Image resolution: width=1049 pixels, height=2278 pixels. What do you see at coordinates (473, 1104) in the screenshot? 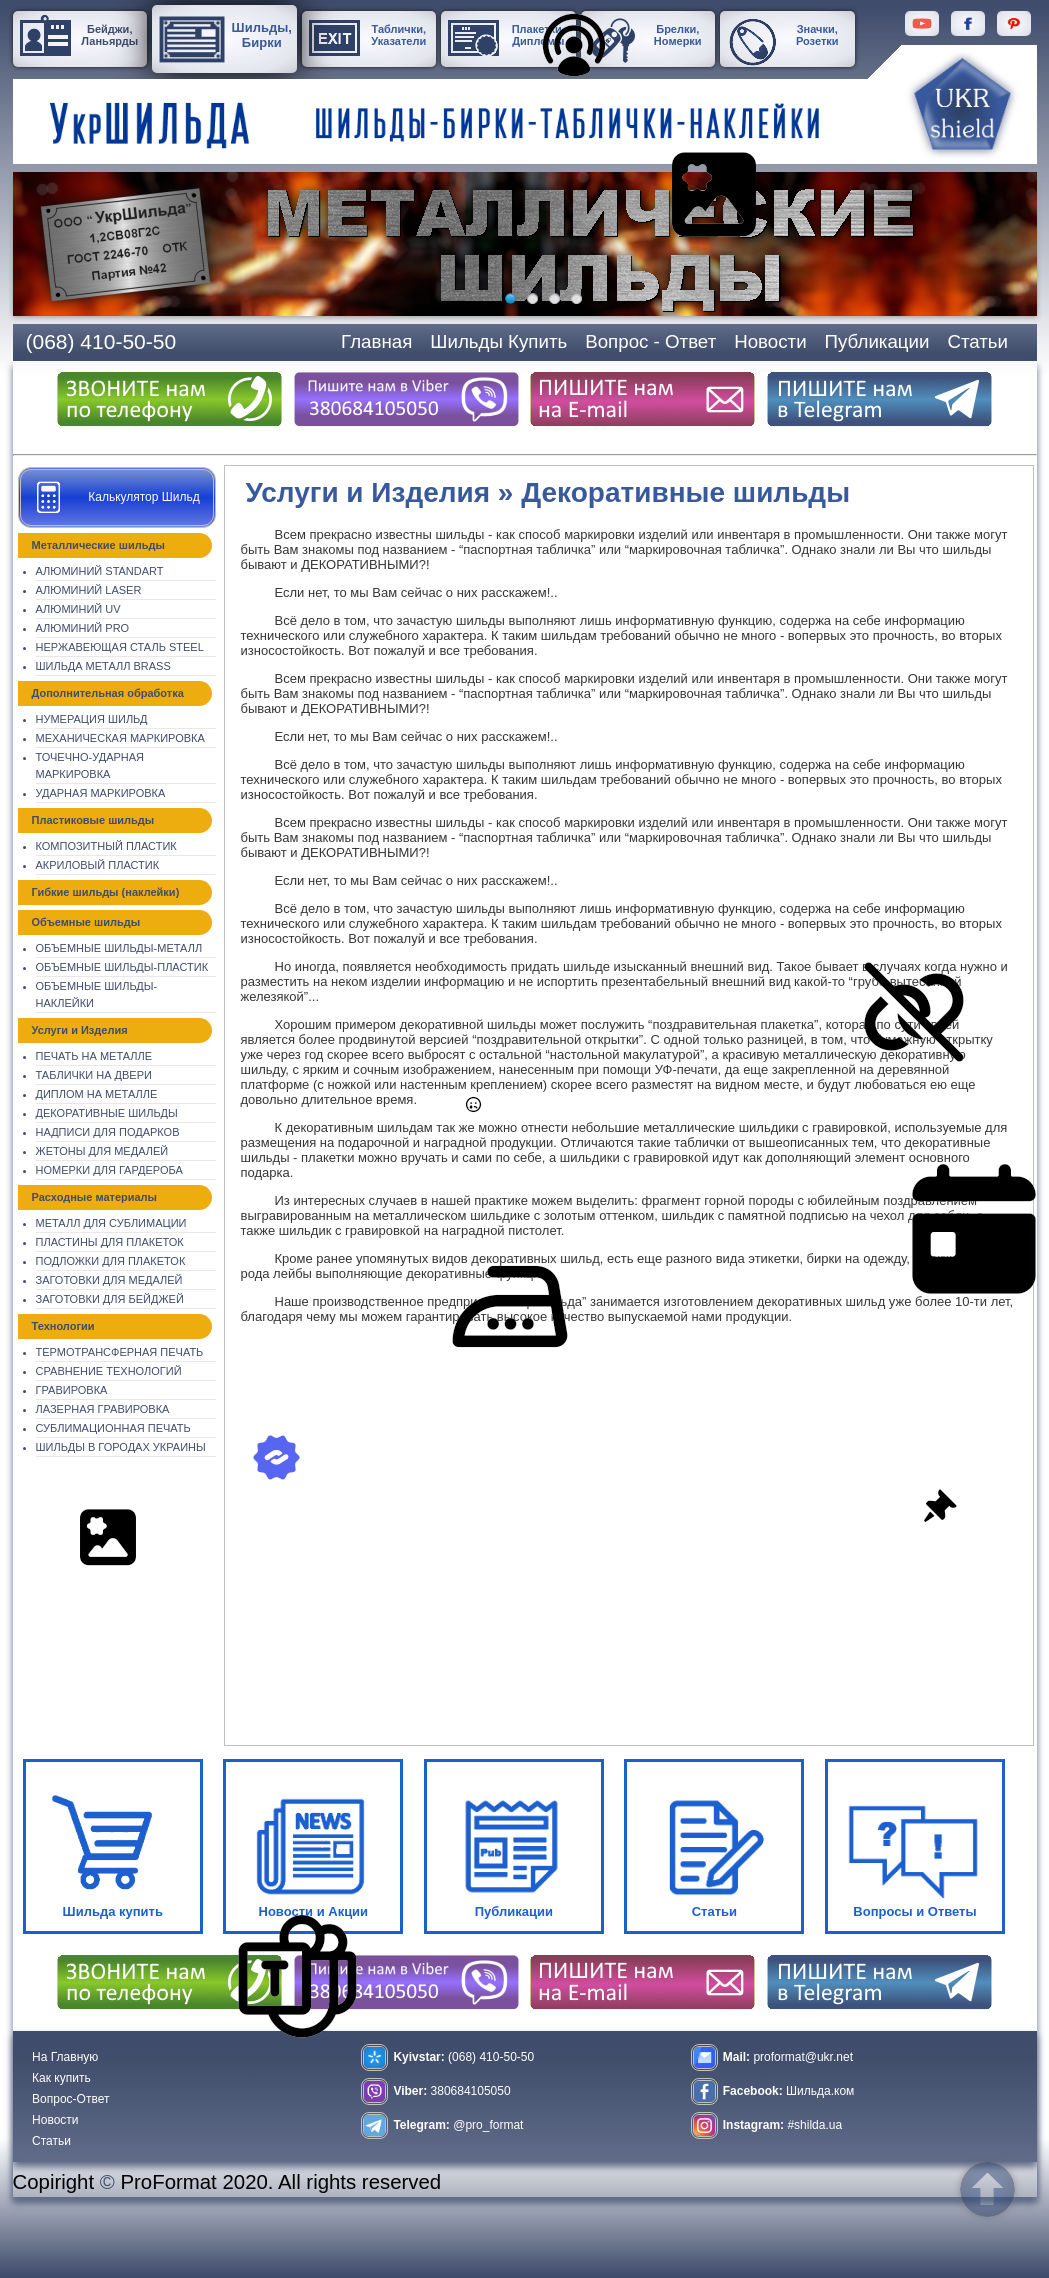
I see `indicates a sad or negative emotional state` at bounding box center [473, 1104].